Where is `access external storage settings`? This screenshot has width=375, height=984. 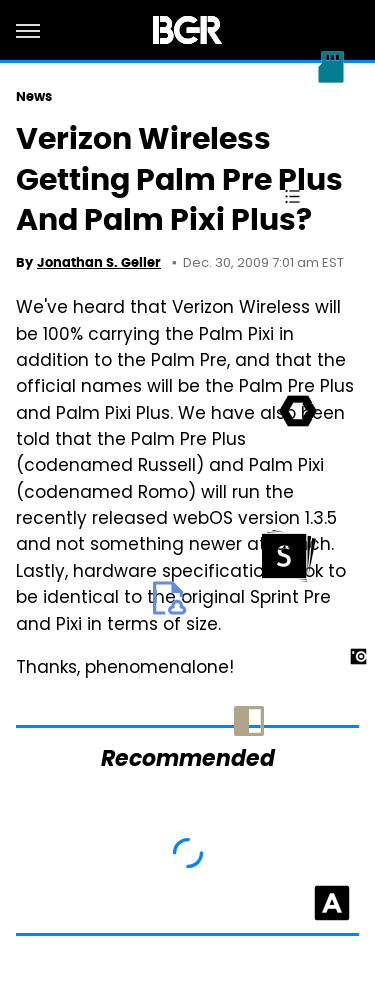
access external storage settings is located at coordinates (331, 67).